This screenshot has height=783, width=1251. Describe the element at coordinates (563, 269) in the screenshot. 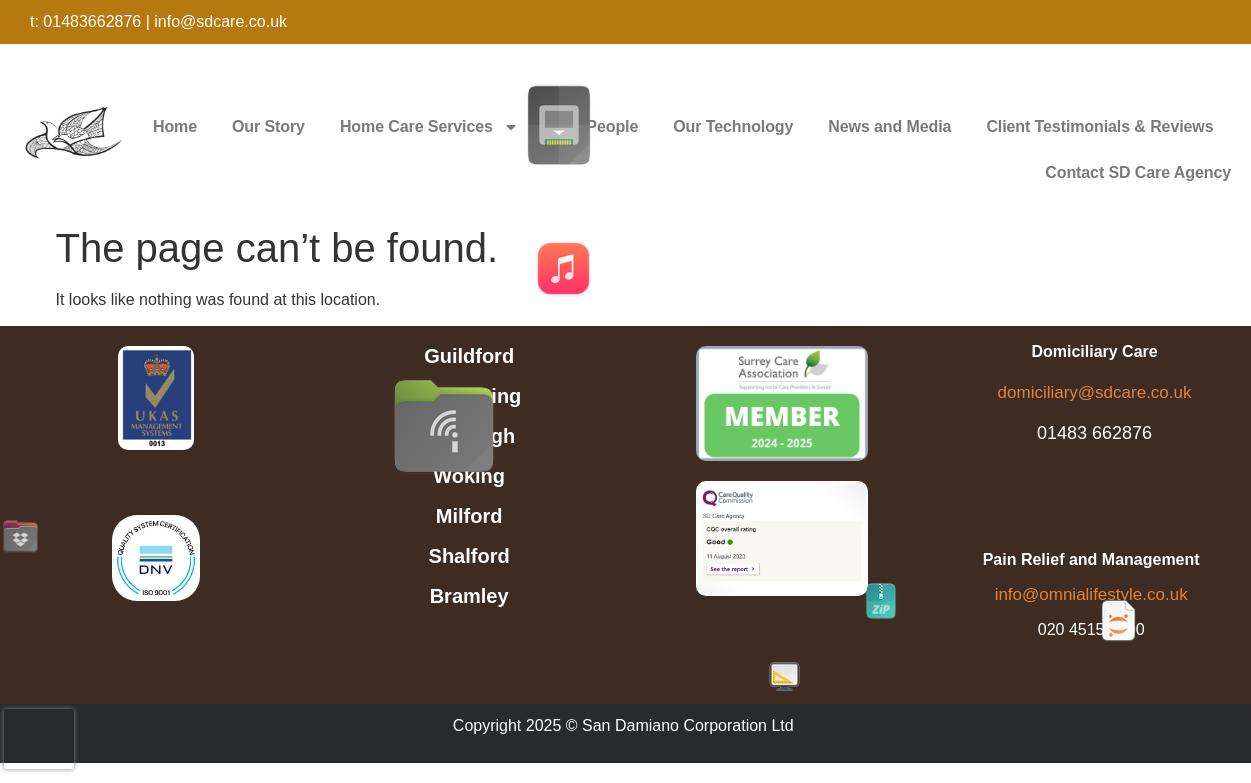

I see `open multimedia or music app settings` at that location.